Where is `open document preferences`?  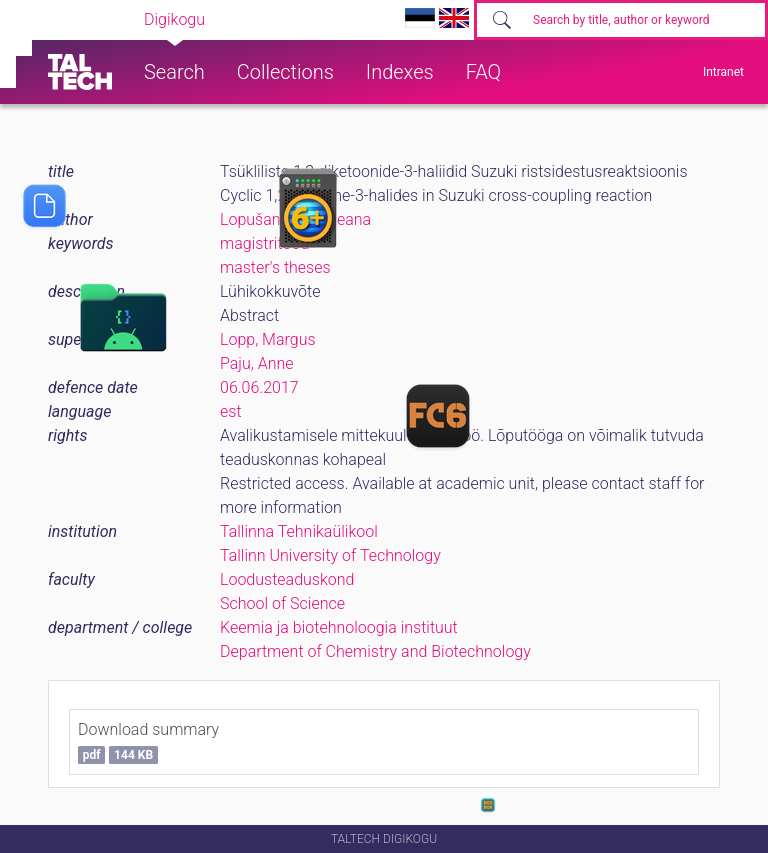
open document preferences is located at coordinates (44, 206).